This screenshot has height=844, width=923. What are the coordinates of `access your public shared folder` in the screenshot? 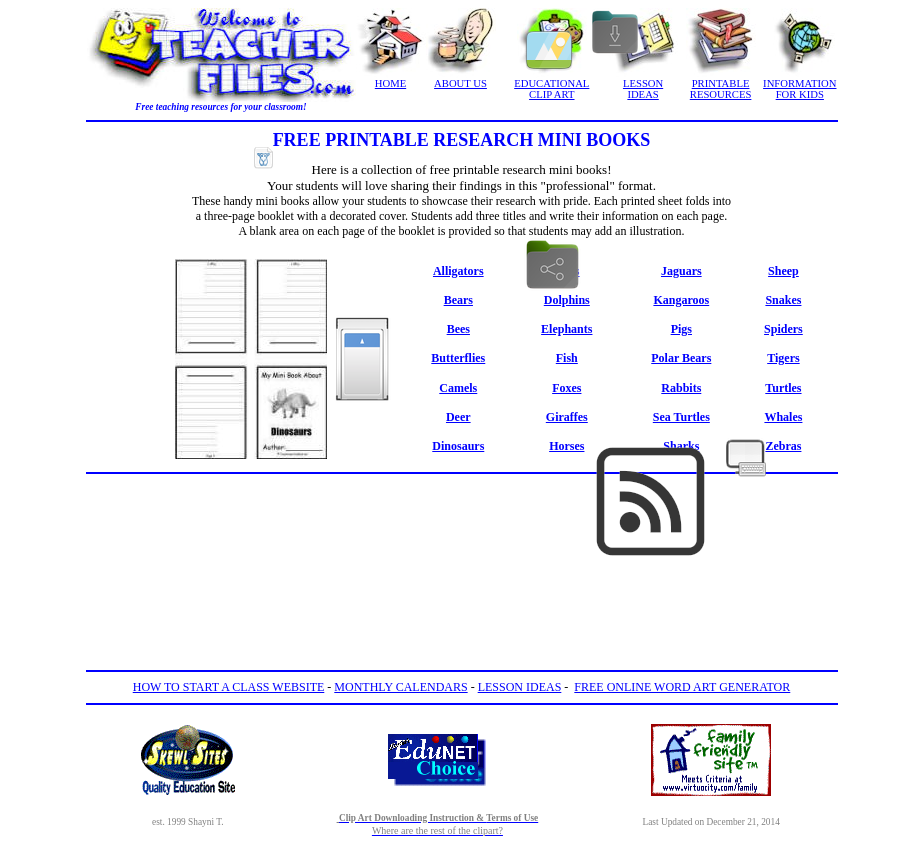 It's located at (552, 264).